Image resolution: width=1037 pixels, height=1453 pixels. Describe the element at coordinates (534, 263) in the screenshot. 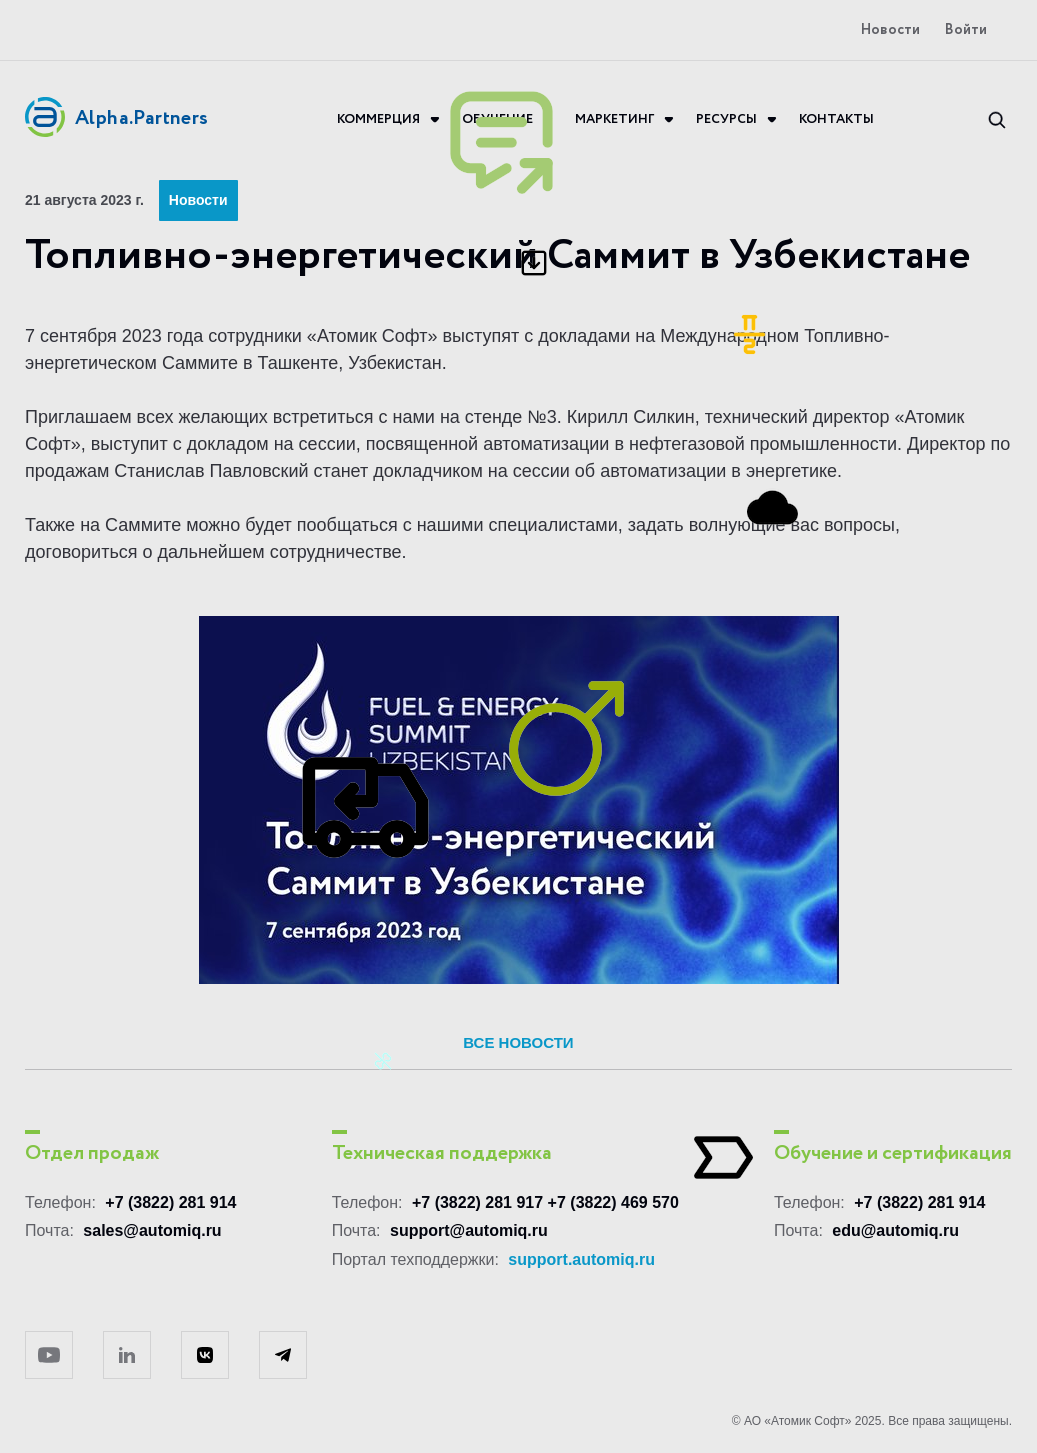

I see `download file or content` at that location.